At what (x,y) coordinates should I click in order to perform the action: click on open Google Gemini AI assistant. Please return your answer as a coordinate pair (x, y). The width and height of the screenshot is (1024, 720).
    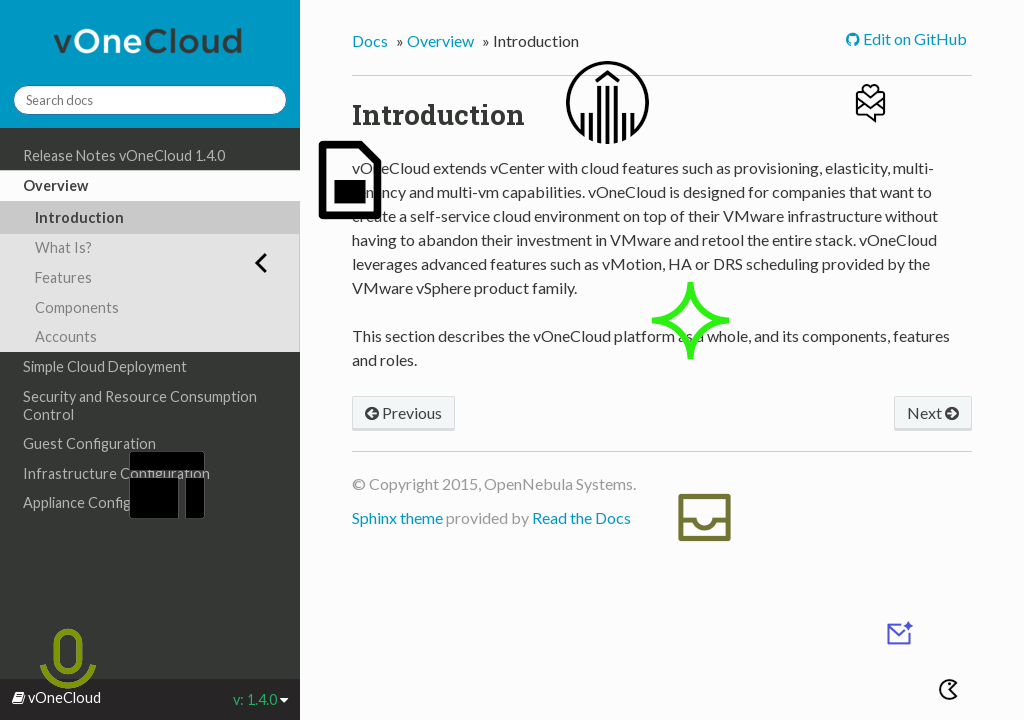
    Looking at the image, I should click on (690, 320).